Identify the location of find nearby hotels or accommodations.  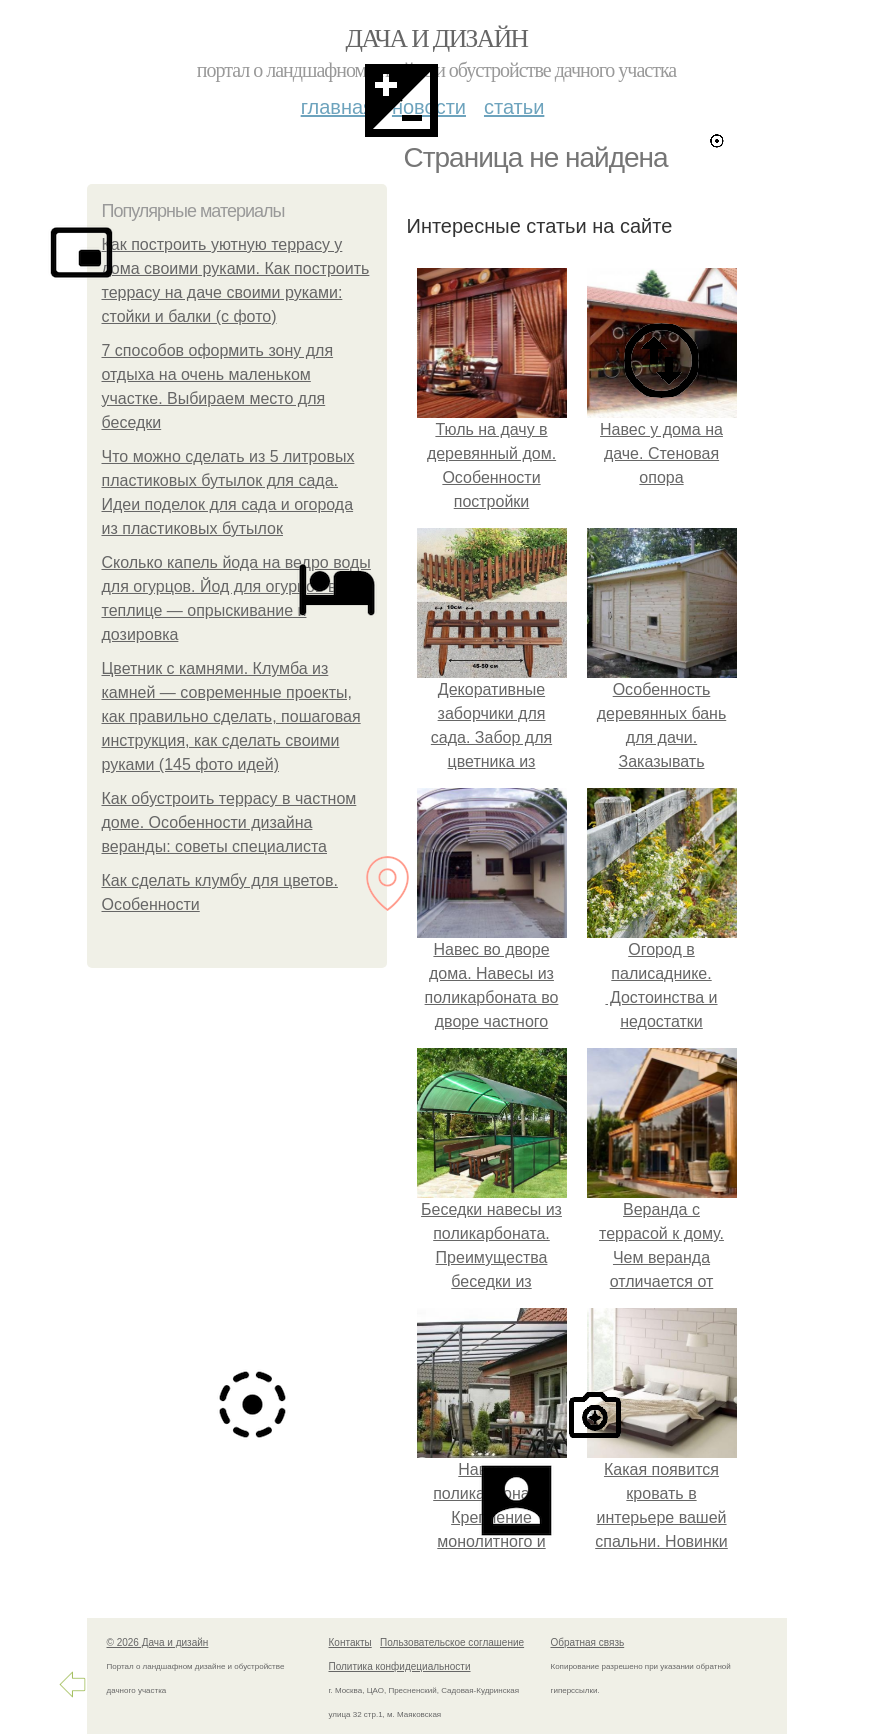
(337, 588).